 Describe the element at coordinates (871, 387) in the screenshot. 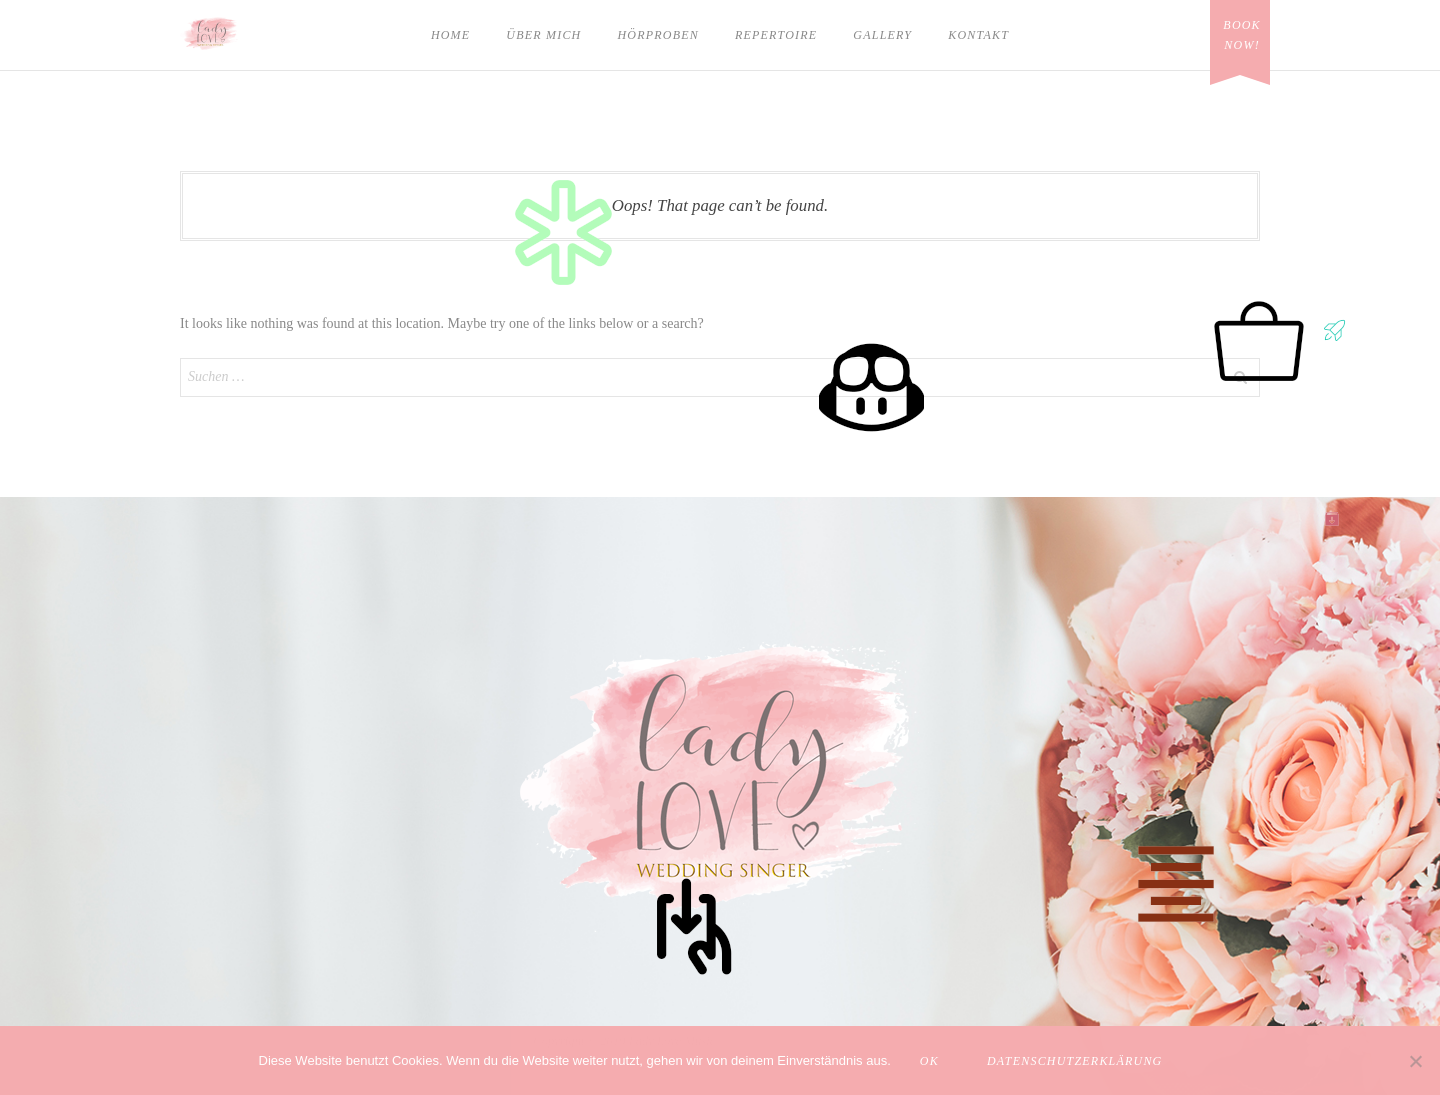

I see `access github copilot AI assistant` at that location.